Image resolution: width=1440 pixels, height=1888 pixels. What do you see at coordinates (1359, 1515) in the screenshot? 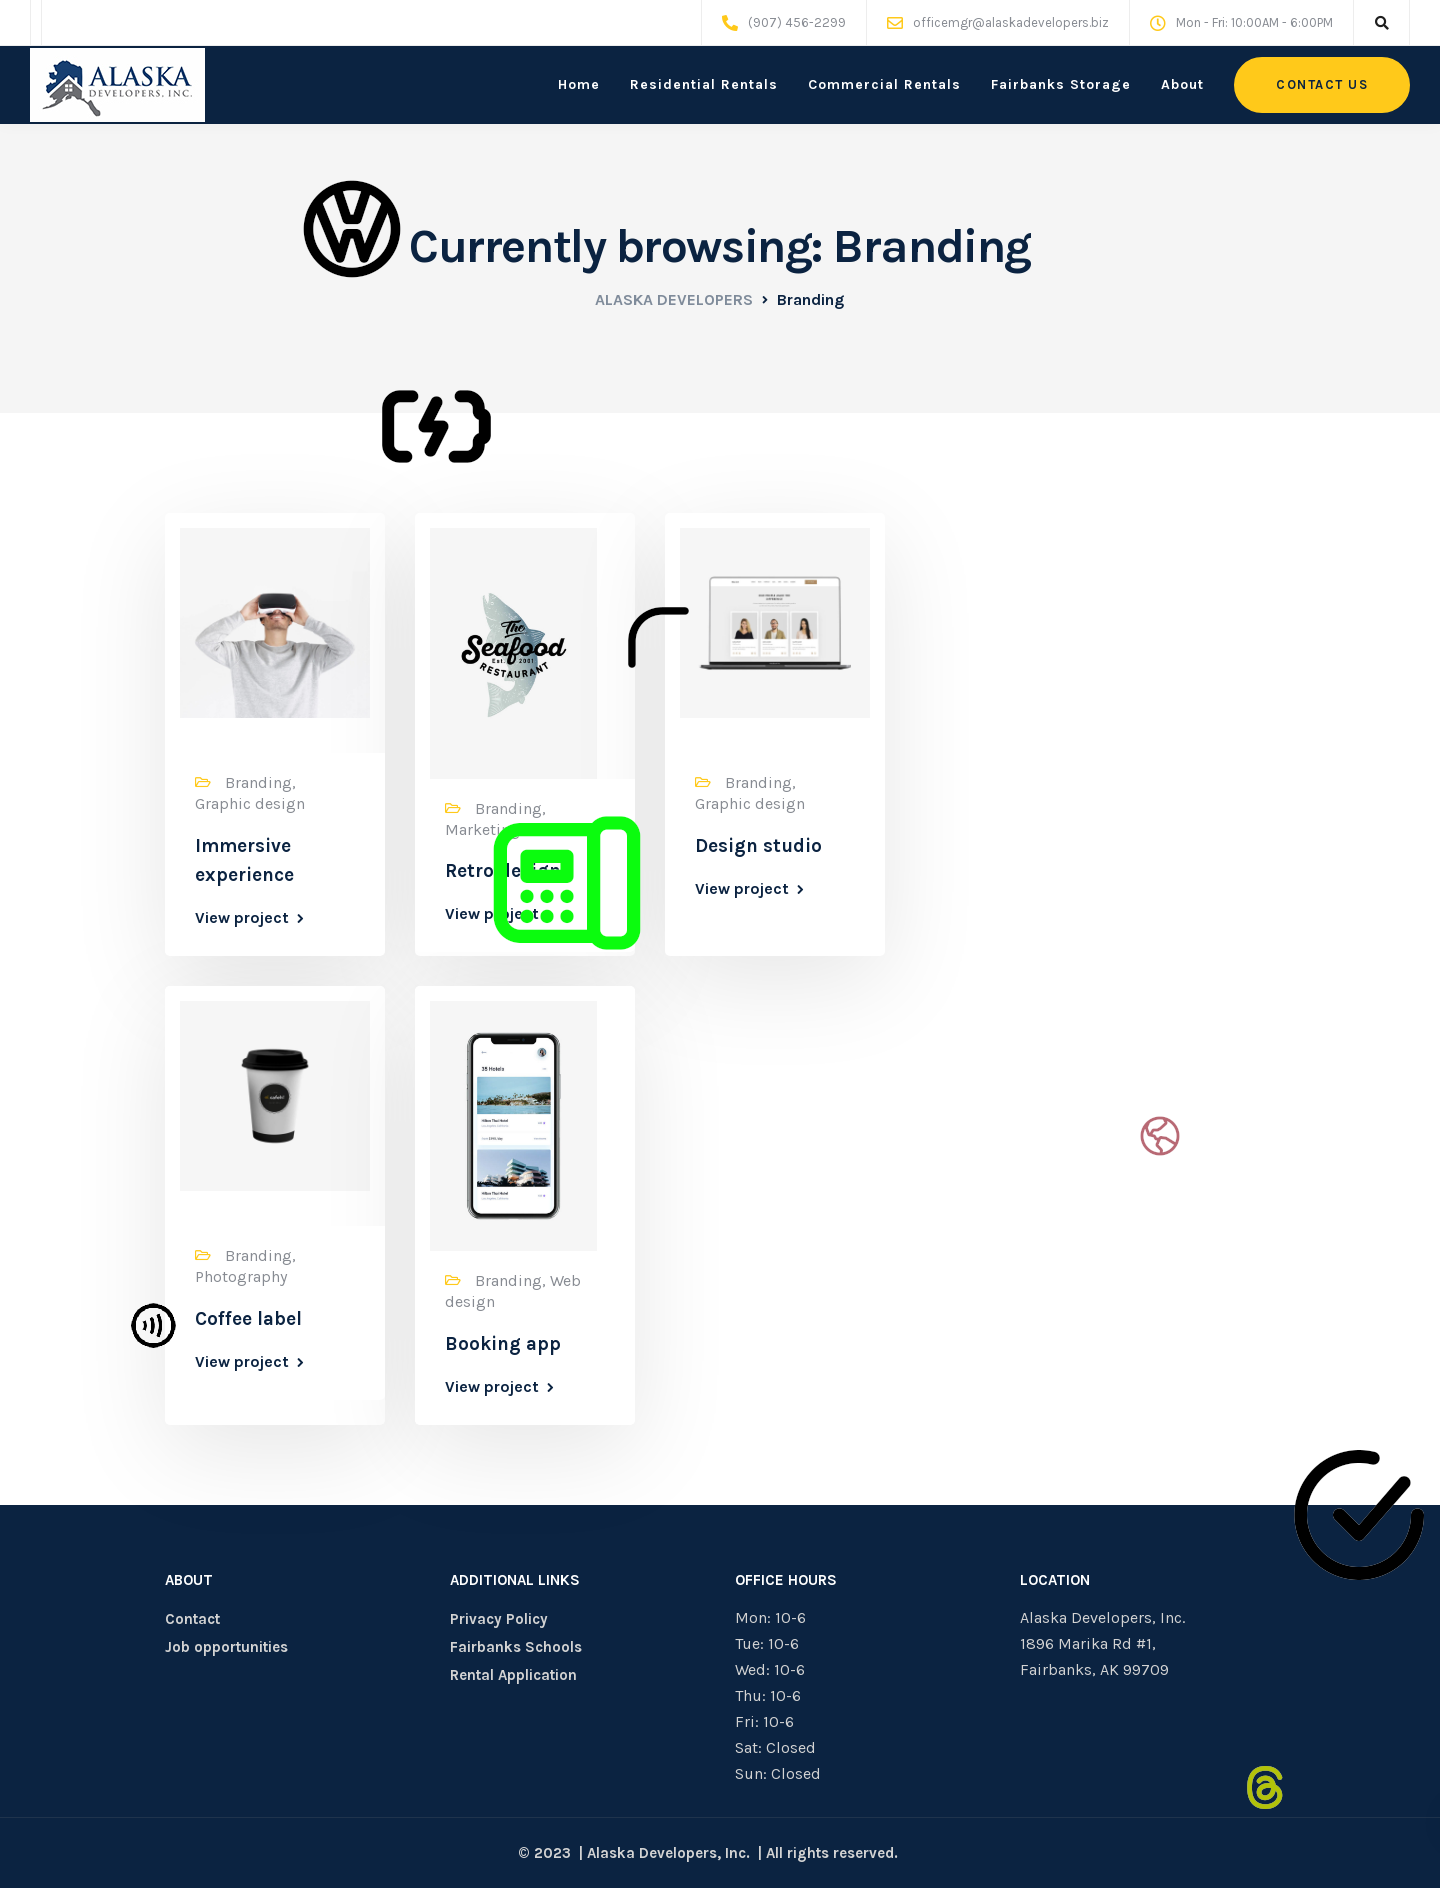
I see `task completed successfully` at bounding box center [1359, 1515].